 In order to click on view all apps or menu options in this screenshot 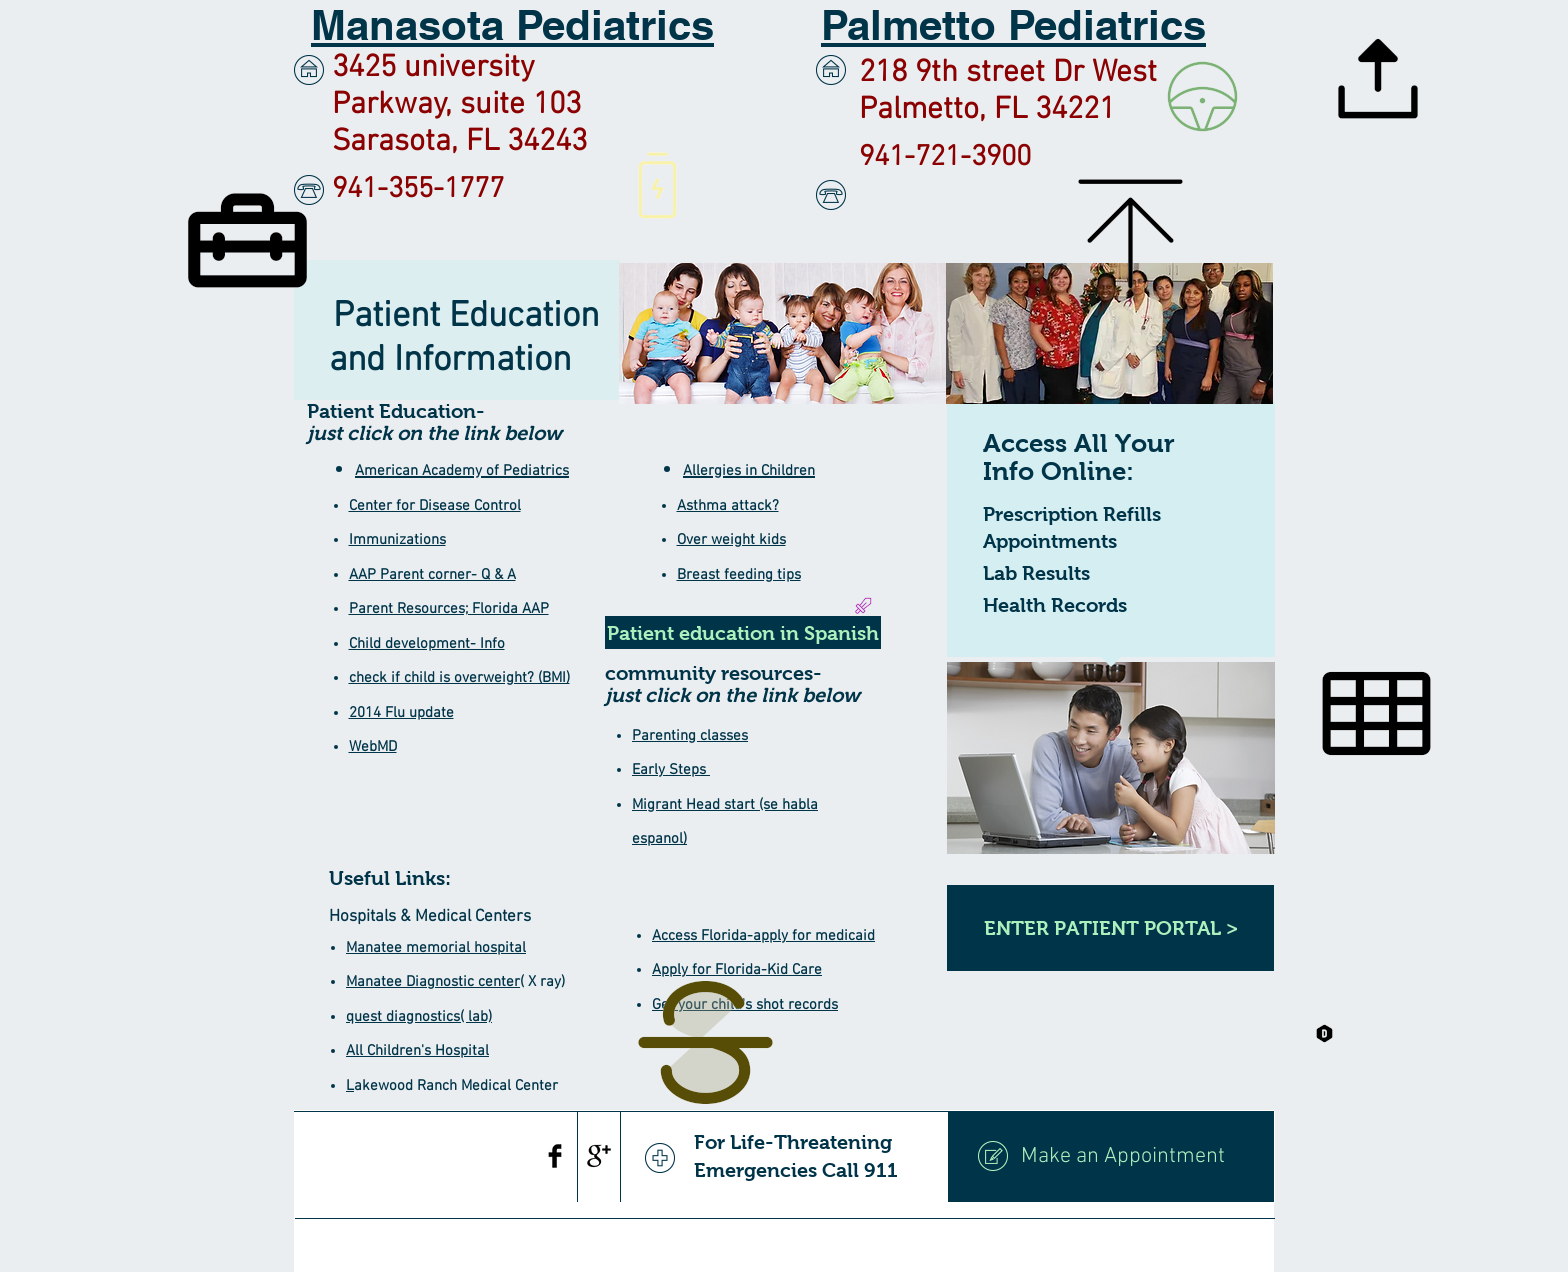, I will do `click(1376, 713)`.